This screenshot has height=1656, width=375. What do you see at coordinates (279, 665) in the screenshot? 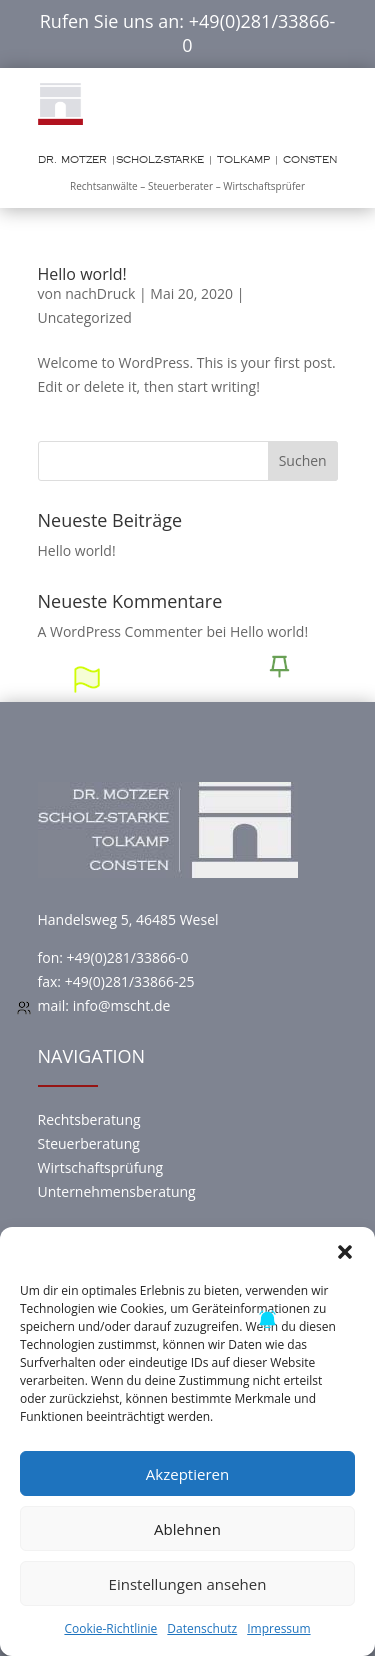
I see `pin an item to keep it visible` at bounding box center [279, 665].